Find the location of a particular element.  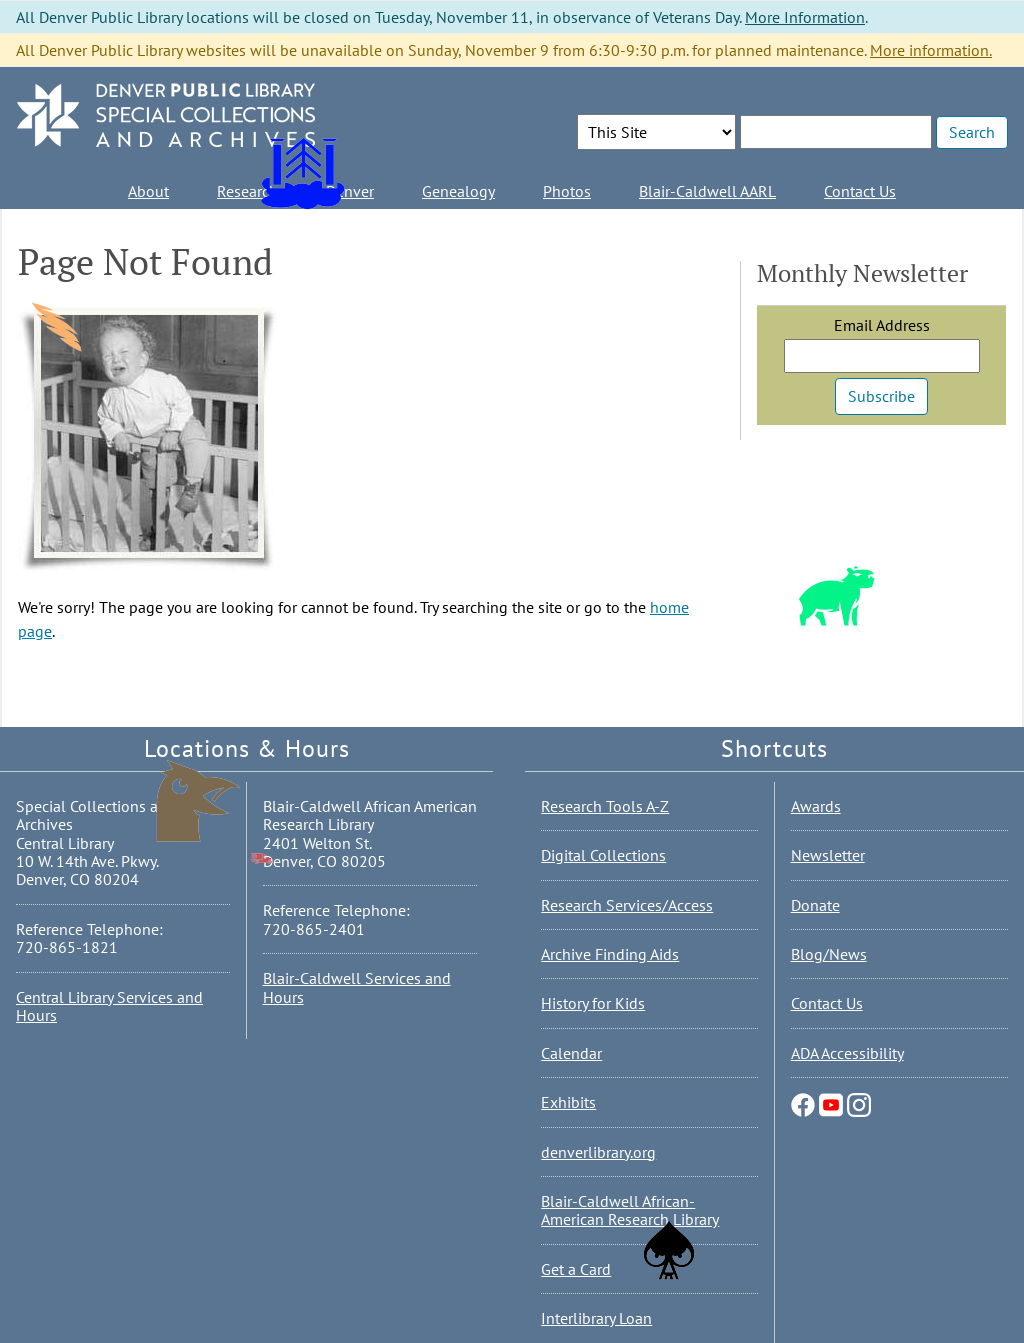

indicates death or game over in a card game is located at coordinates (669, 1249).